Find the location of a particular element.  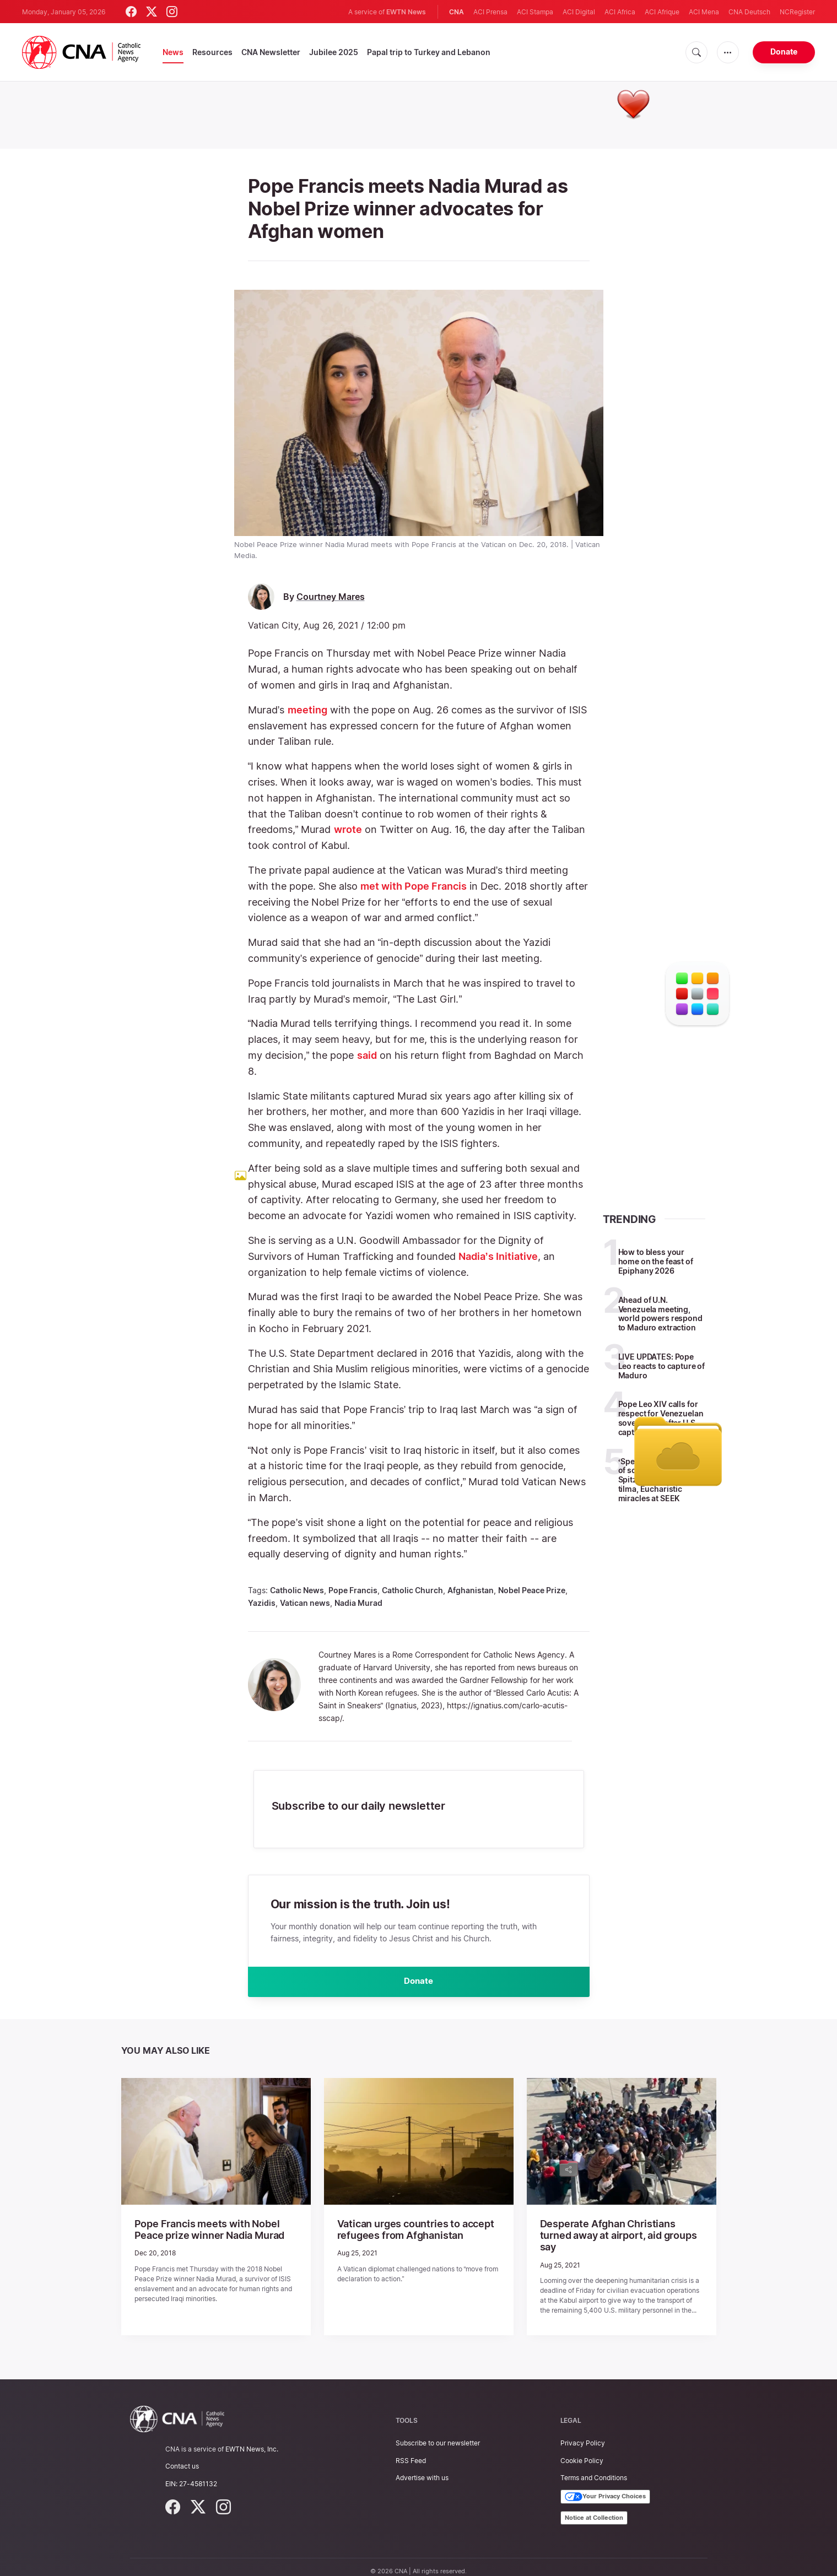

access your favorites or bookmarked items is located at coordinates (633, 102).